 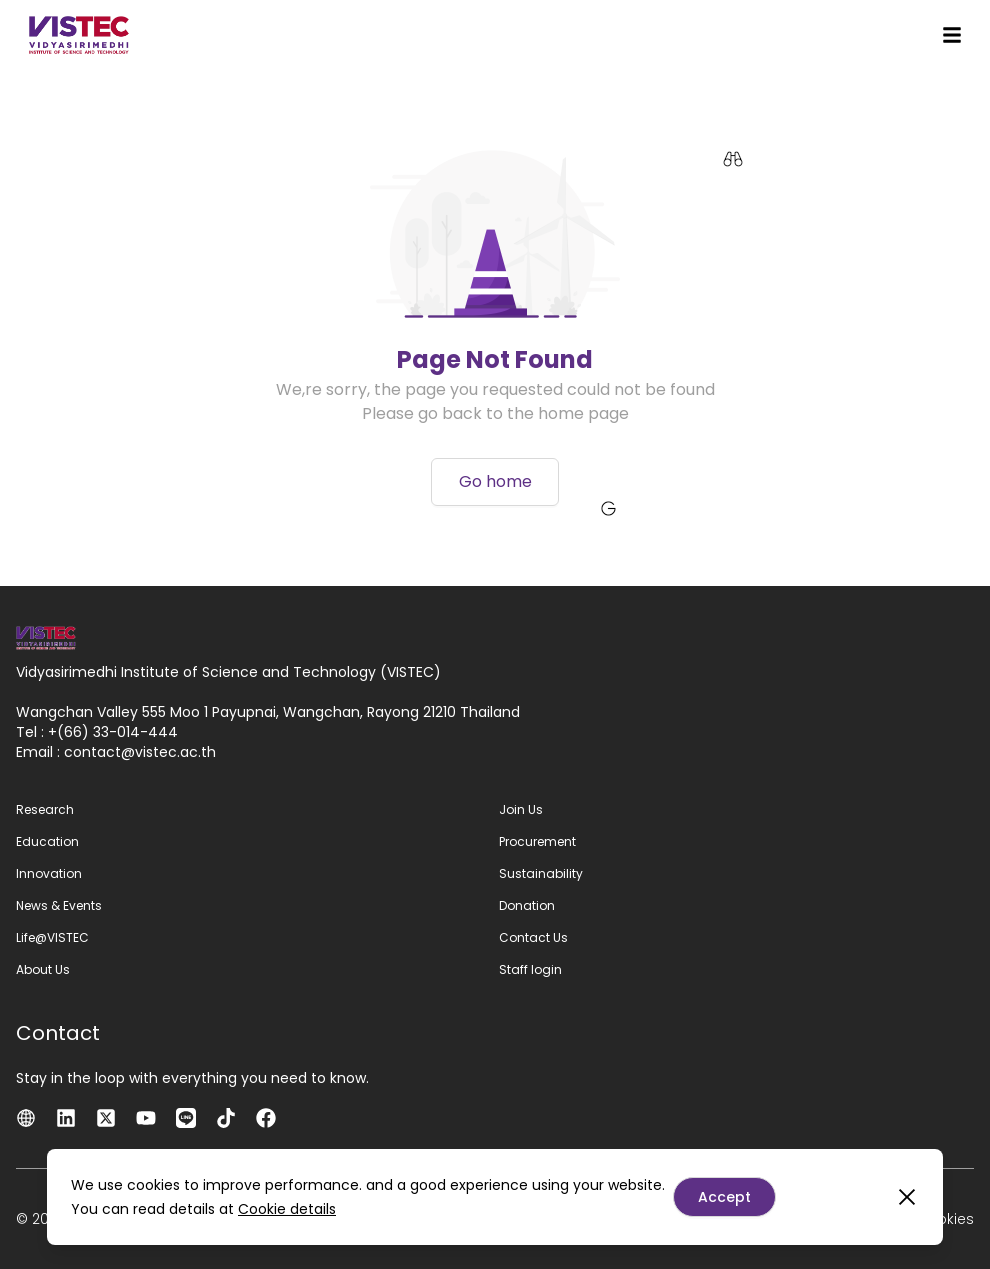 I want to click on sign in with Google, so click(x=608, y=508).